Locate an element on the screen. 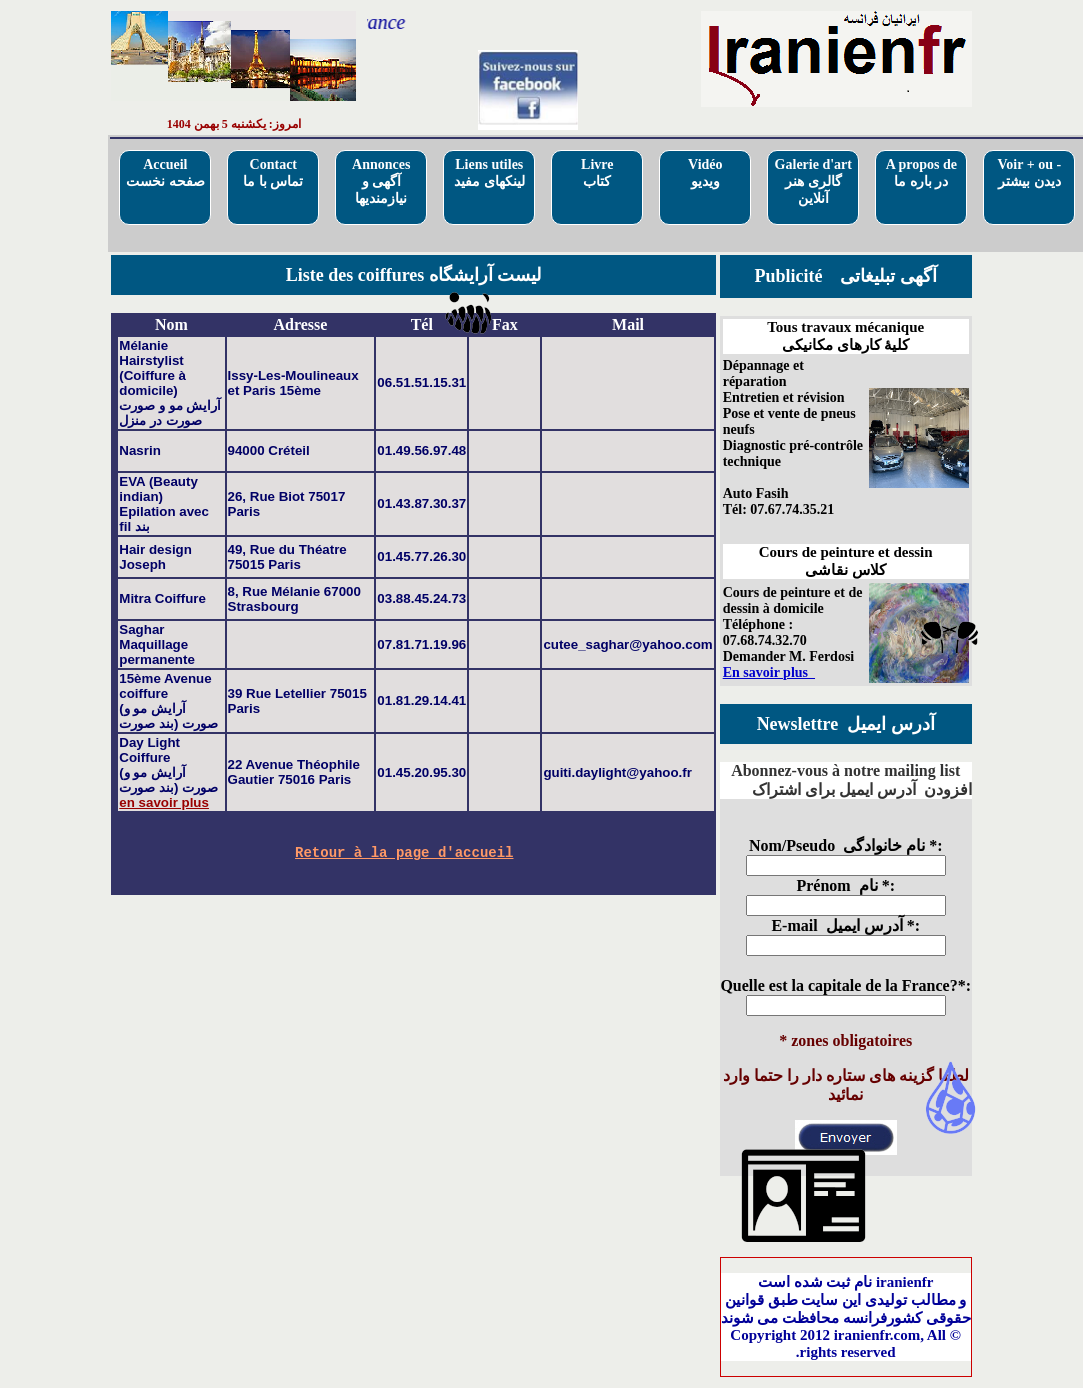  indicates a hungry or gluttonous character status is located at coordinates (468, 313).